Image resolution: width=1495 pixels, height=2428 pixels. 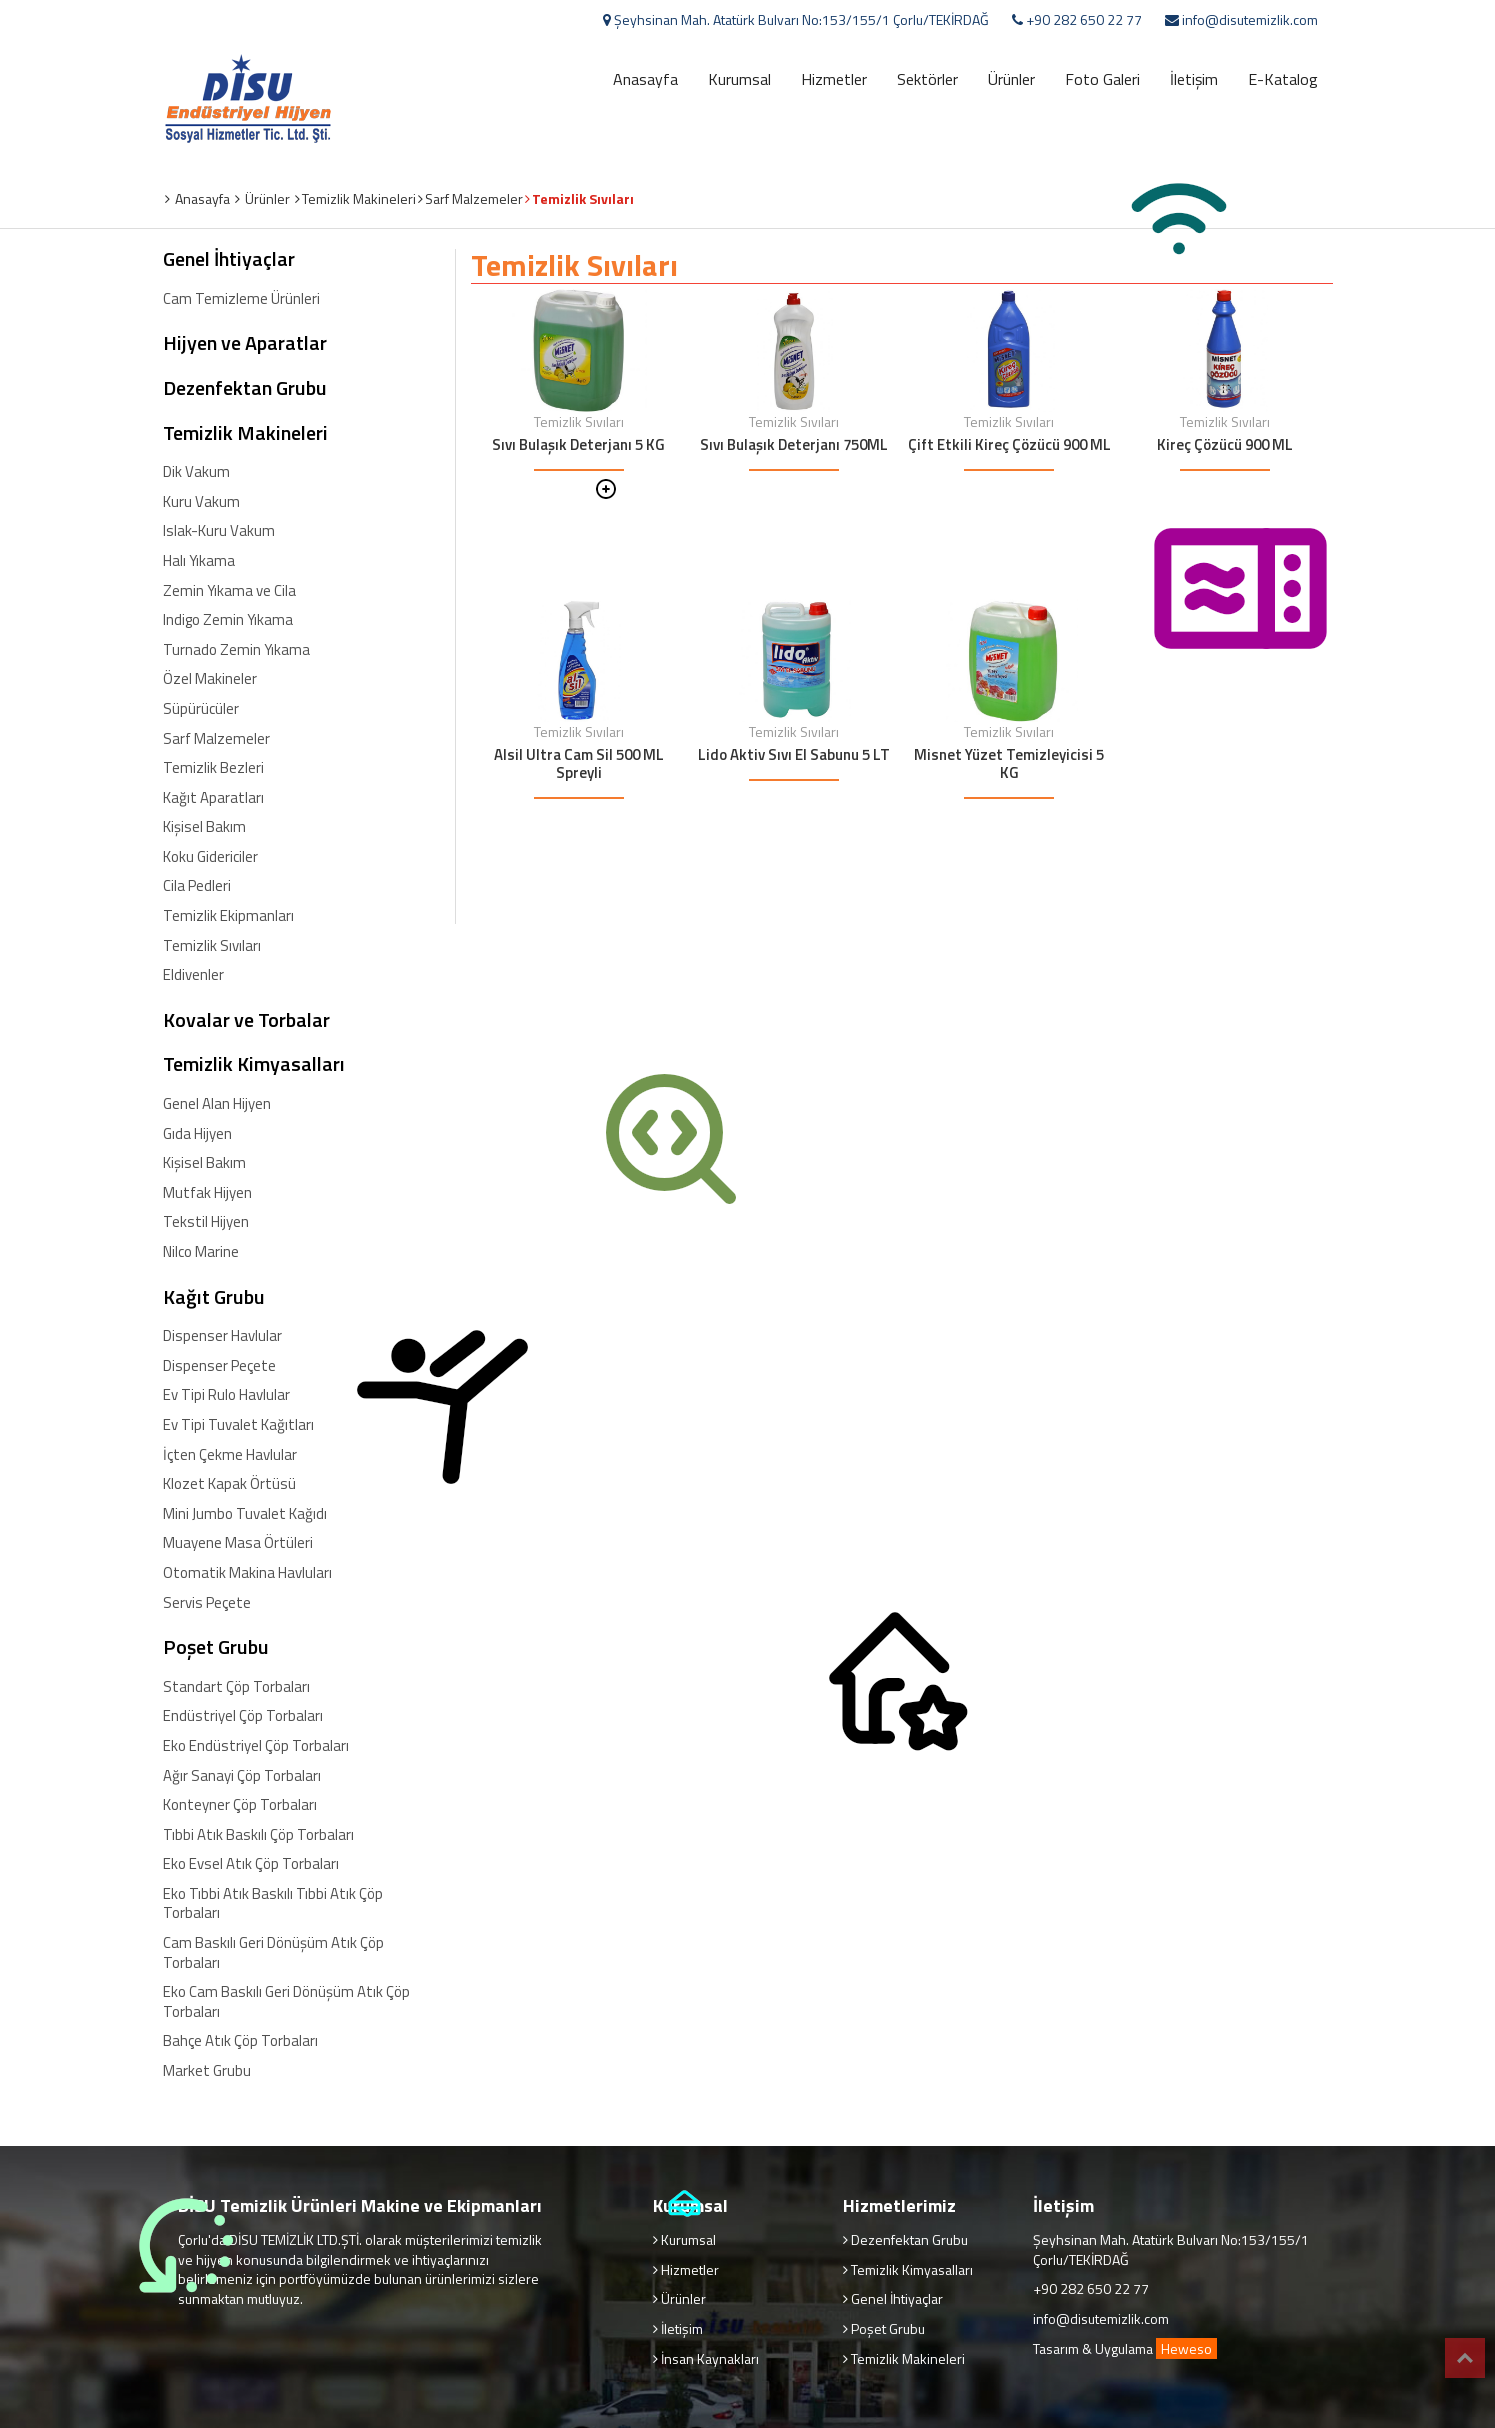 I want to click on indicates strong wifi signal strength, so click(x=1179, y=201).